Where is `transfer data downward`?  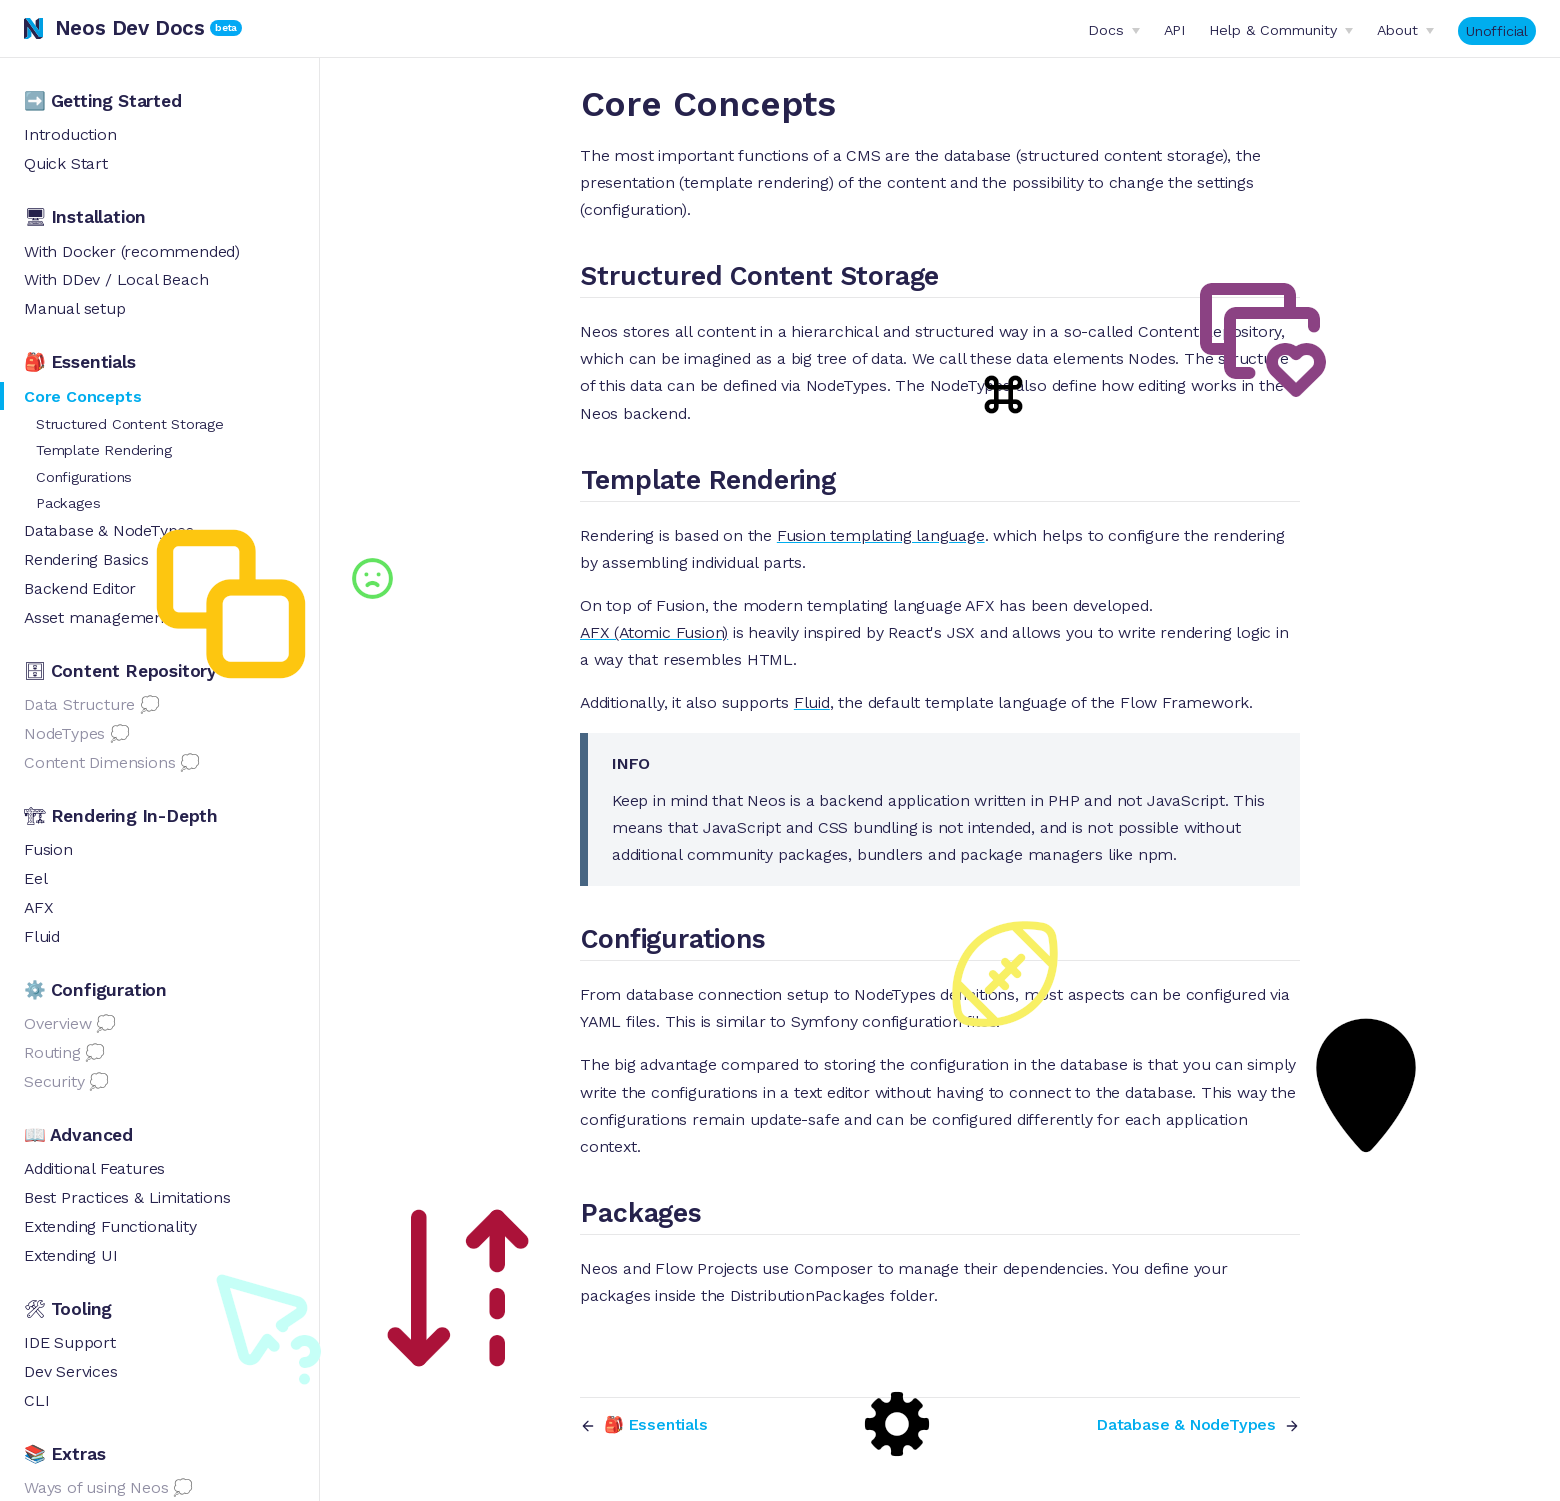 transfer data downward is located at coordinates (458, 1288).